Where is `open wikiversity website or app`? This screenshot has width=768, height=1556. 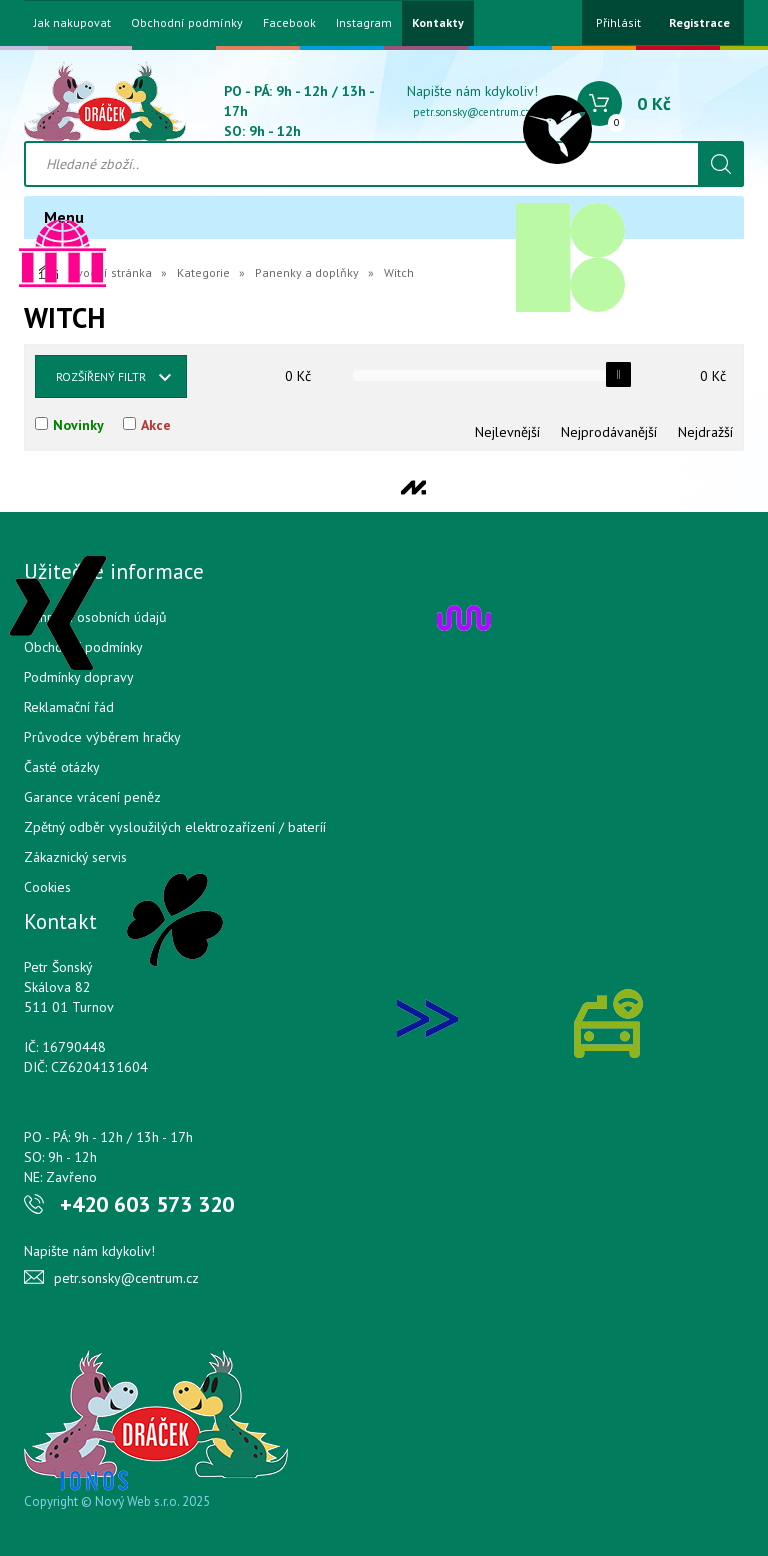 open wikiversity website or app is located at coordinates (62, 253).